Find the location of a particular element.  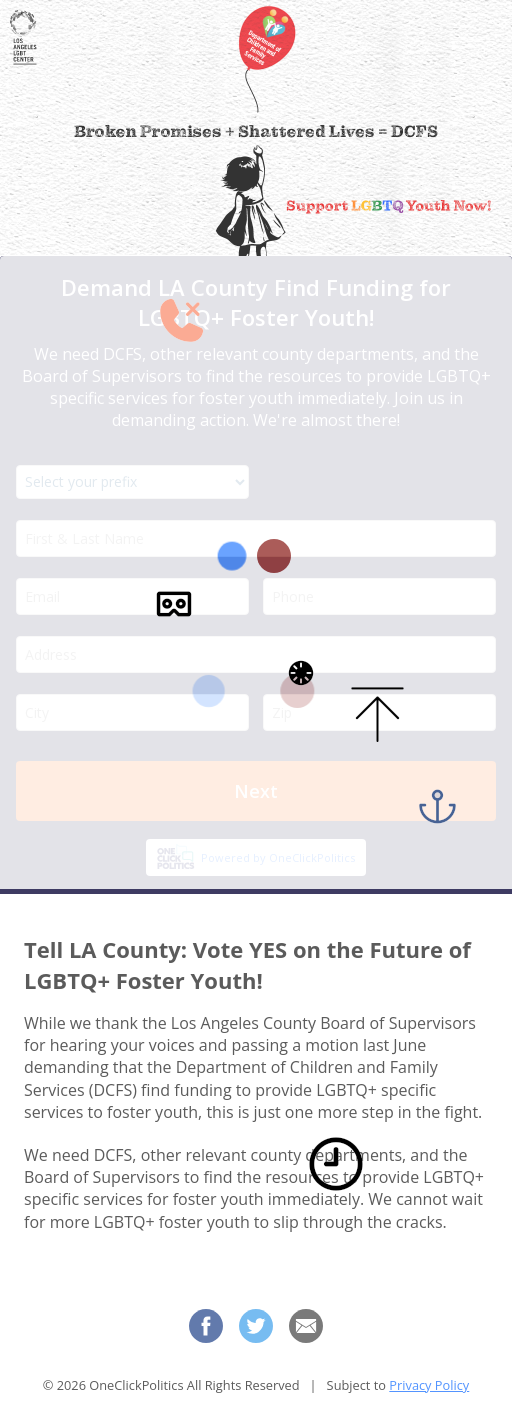

view current time is located at coordinates (336, 1164).